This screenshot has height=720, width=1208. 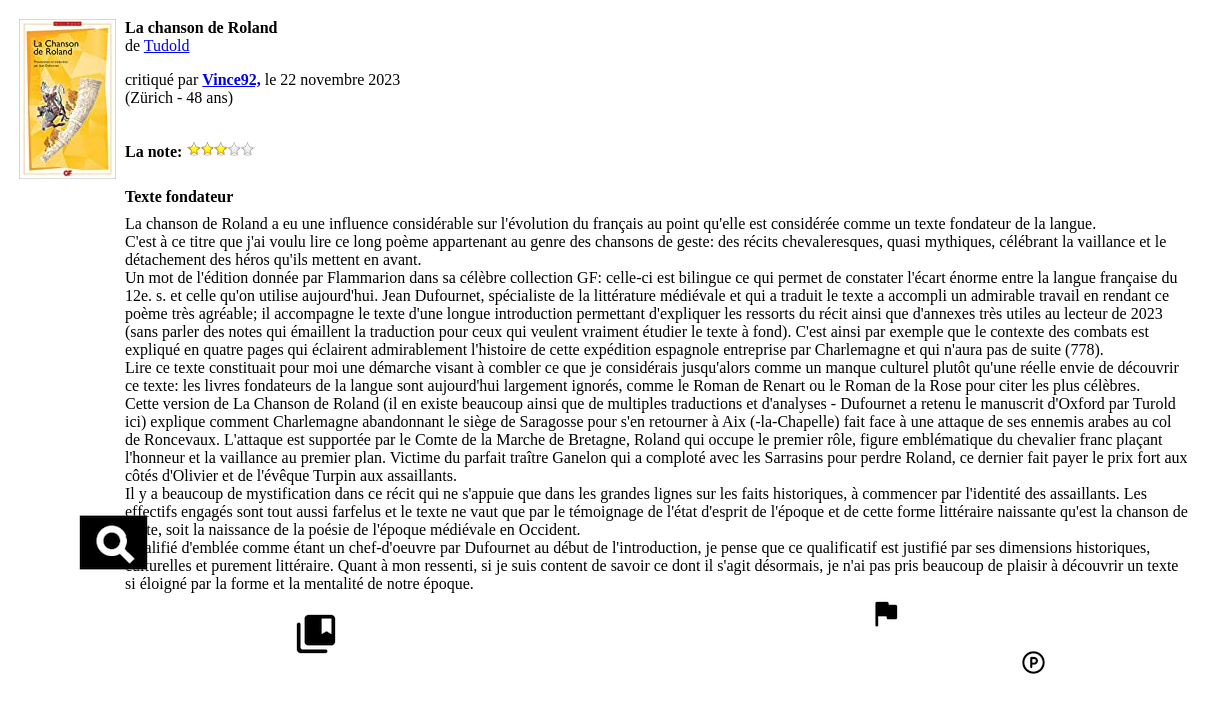 I want to click on search within the current page, so click(x=113, y=542).